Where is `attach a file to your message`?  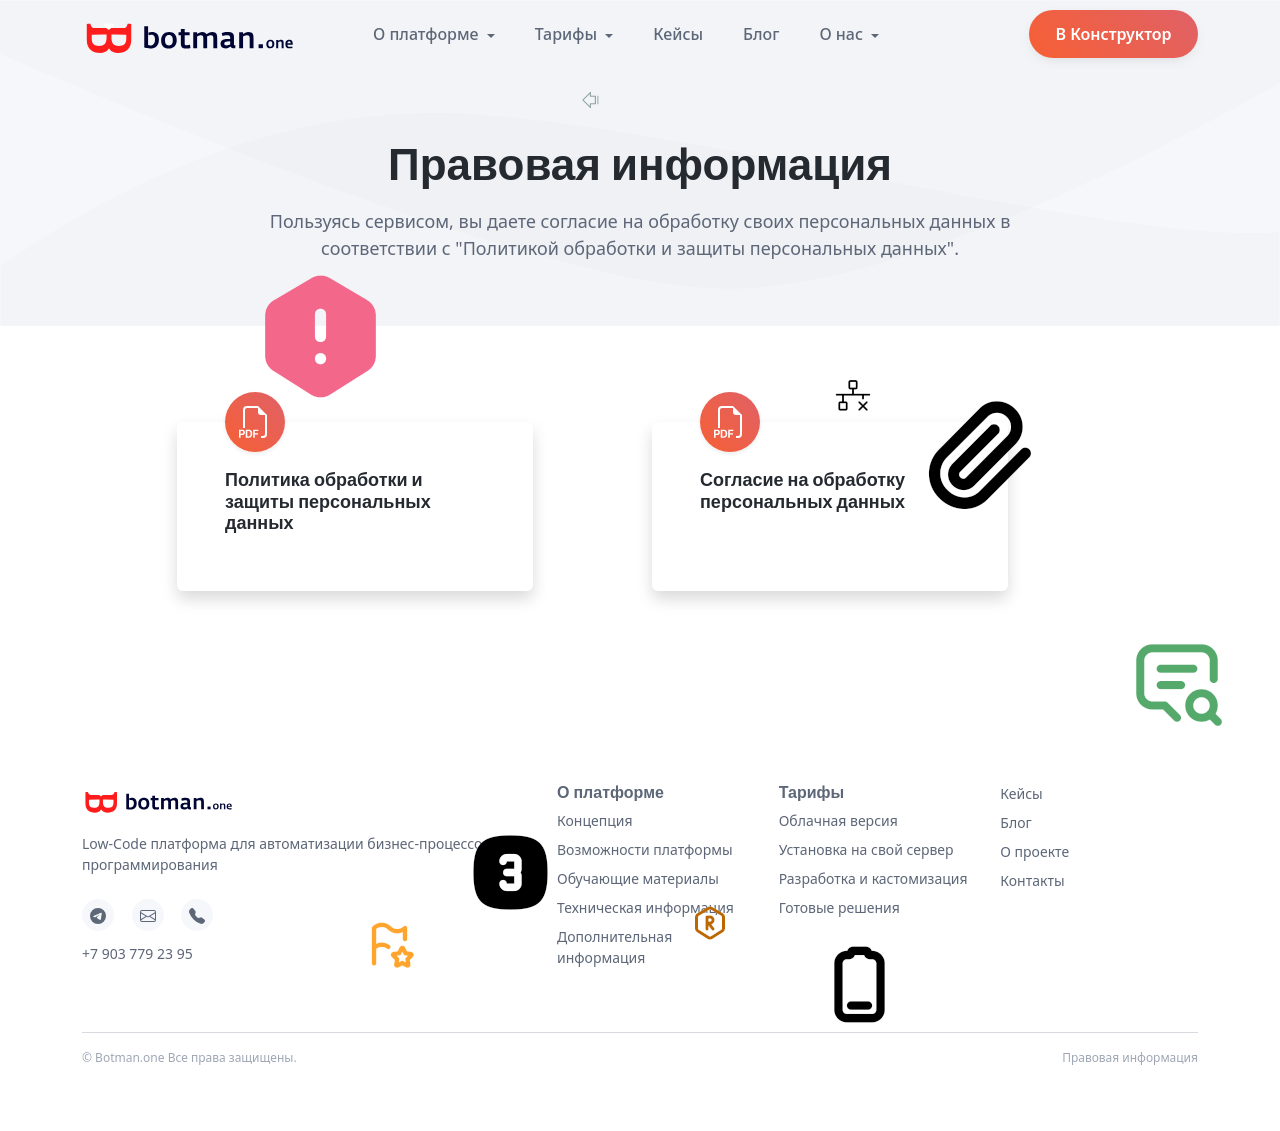 attach a file to your message is located at coordinates (980, 458).